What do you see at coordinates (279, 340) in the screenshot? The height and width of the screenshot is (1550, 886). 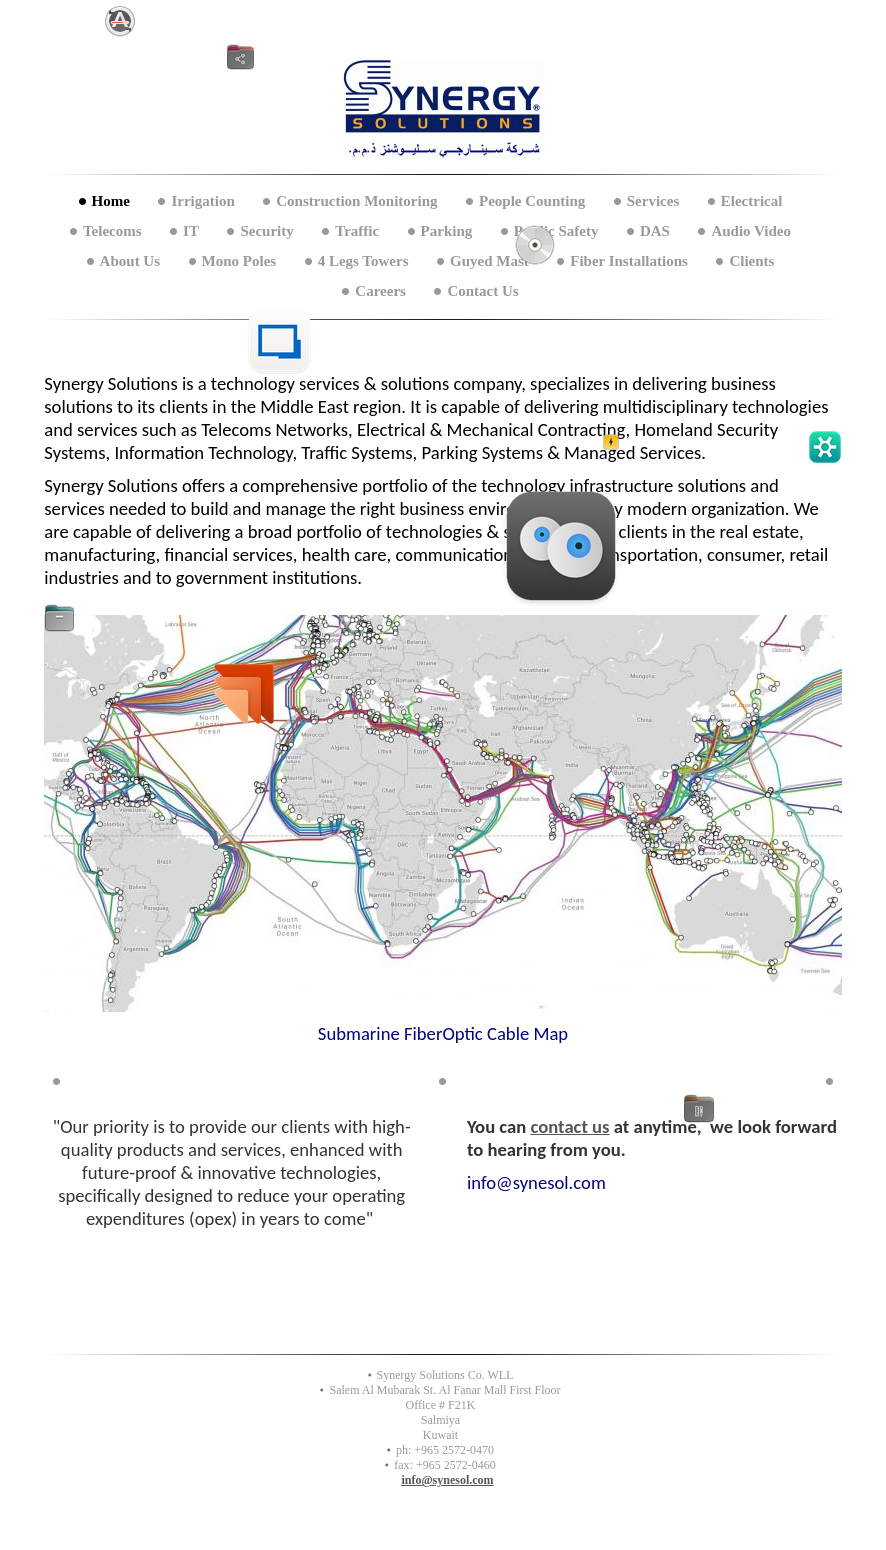 I see `open remote desktop manager` at bounding box center [279, 340].